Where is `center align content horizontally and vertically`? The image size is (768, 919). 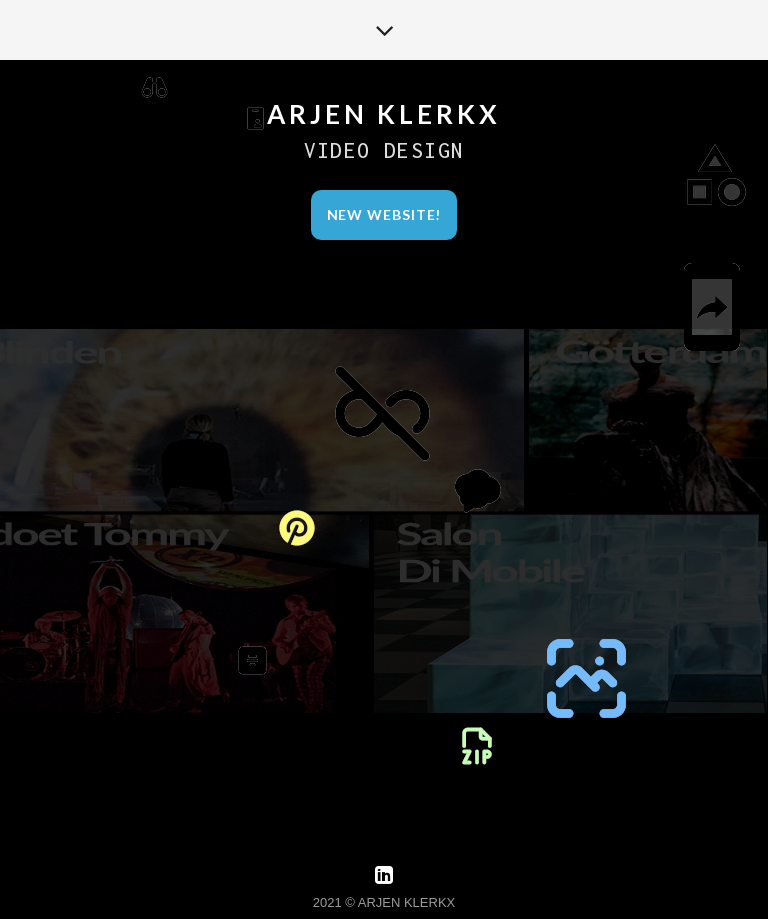
center align content horizontally and vertically is located at coordinates (252, 660).